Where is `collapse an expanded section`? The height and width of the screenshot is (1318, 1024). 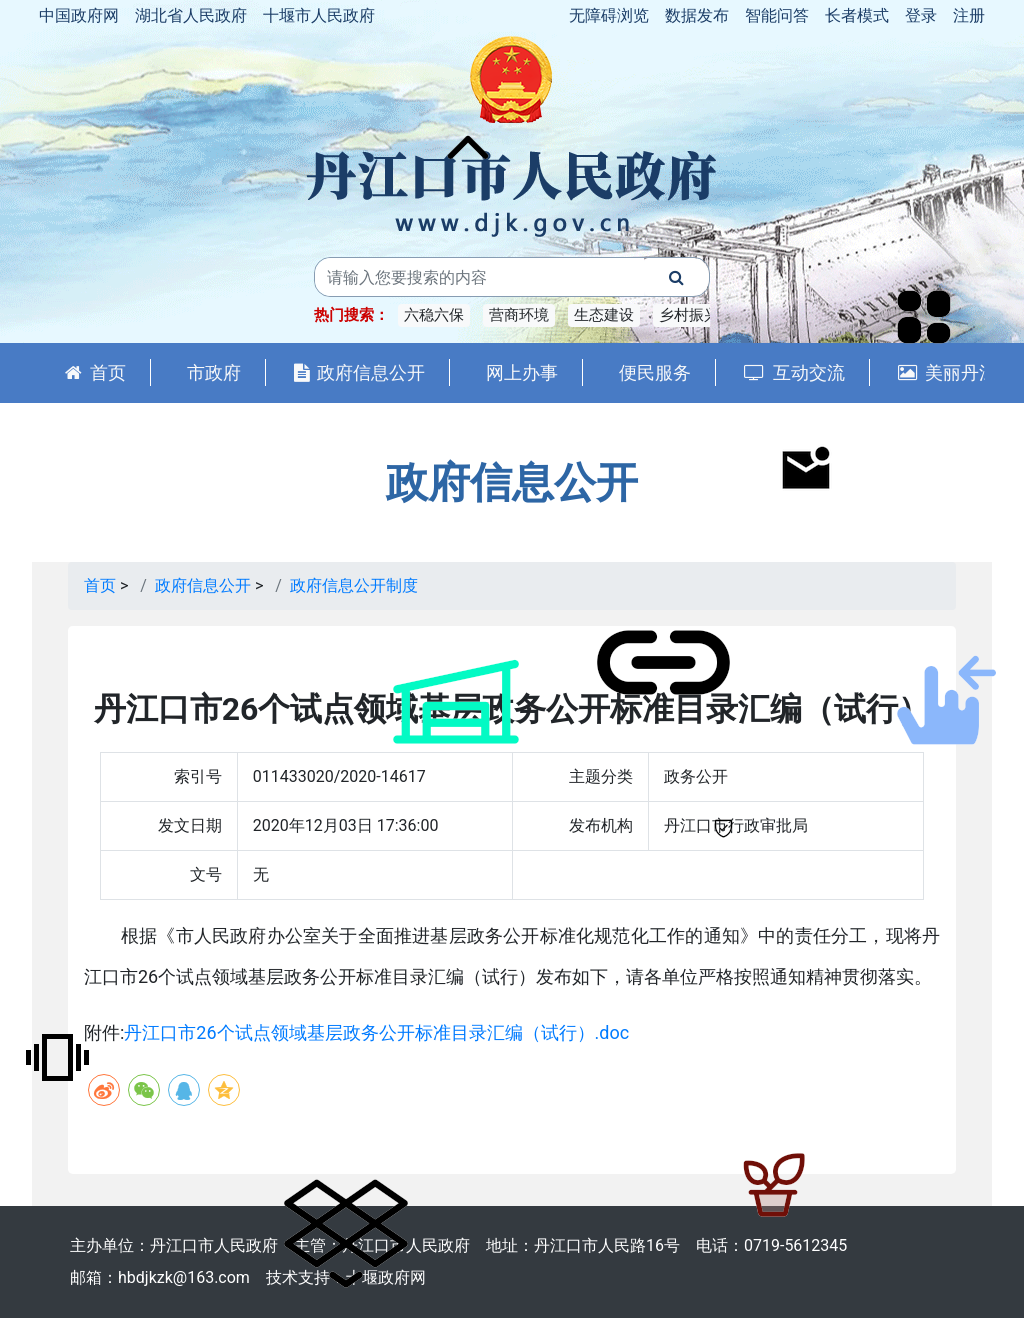 collapse an expanded section is located at coordinates (468, 158).